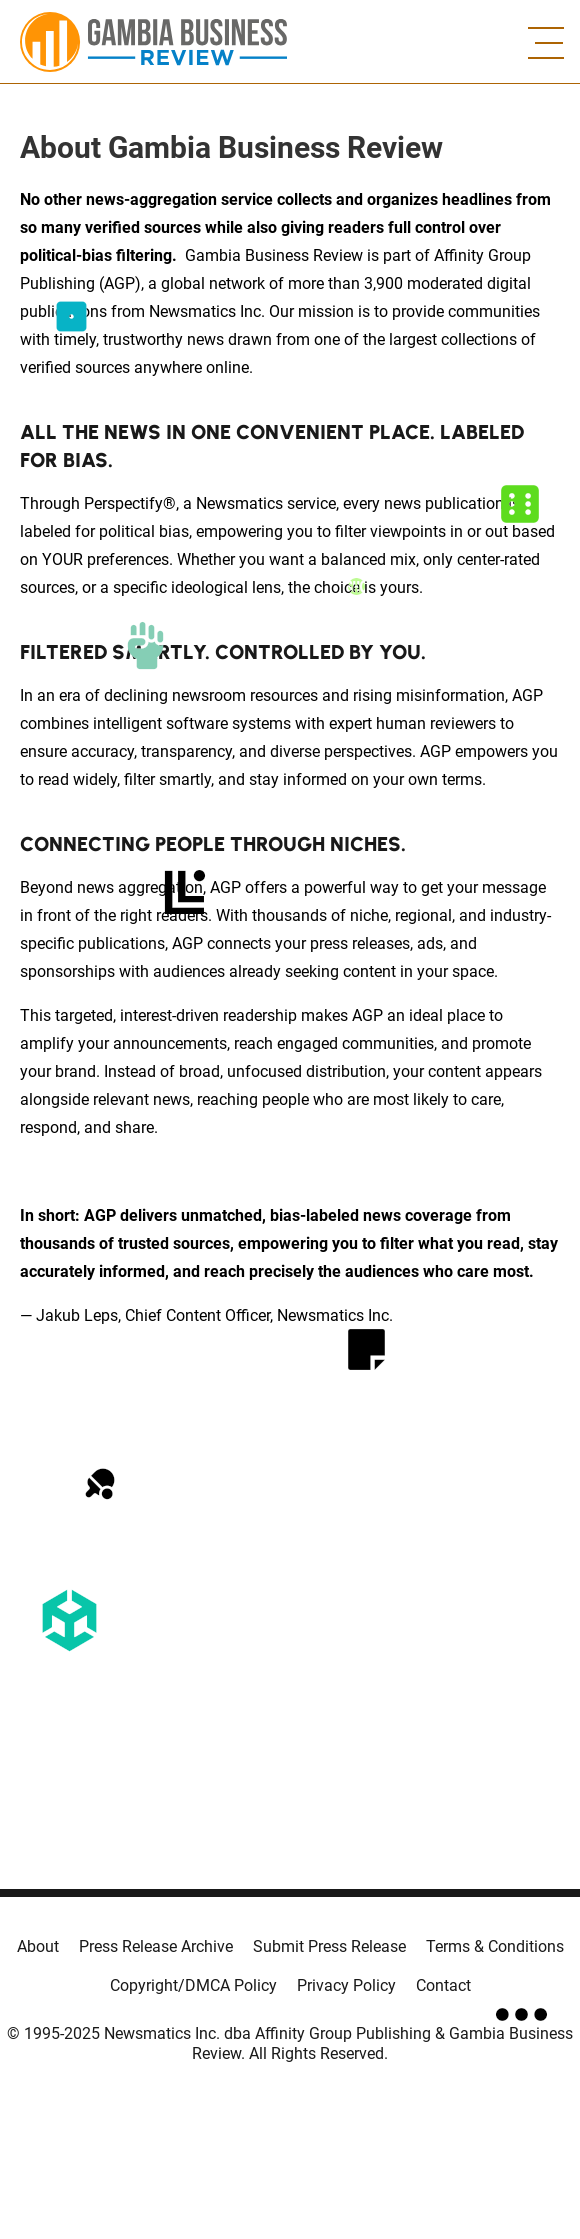  What do you see at coordinates (185, 892) in the screenshot?
I see `linksys brand logo` at bounding box center [185, 892].